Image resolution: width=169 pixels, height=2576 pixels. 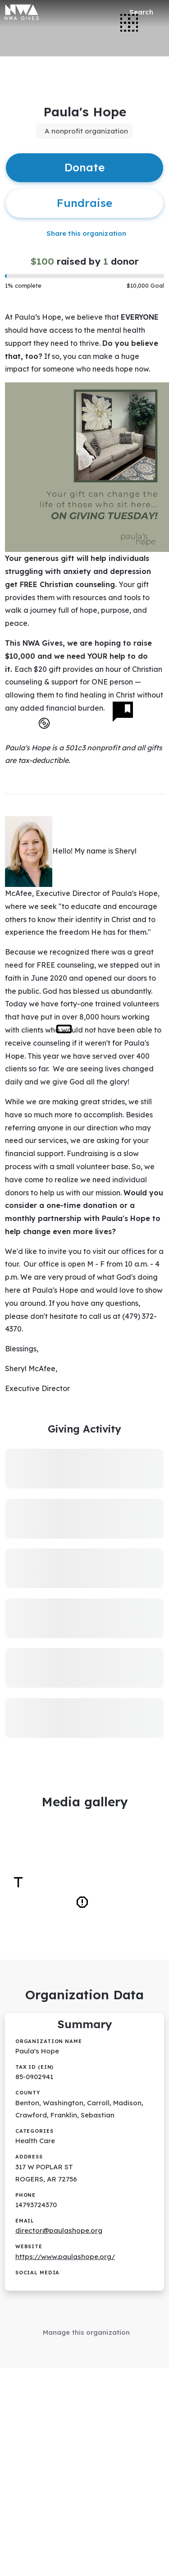 I want to click on access saved comments or notes, so click(x=123, y=712).